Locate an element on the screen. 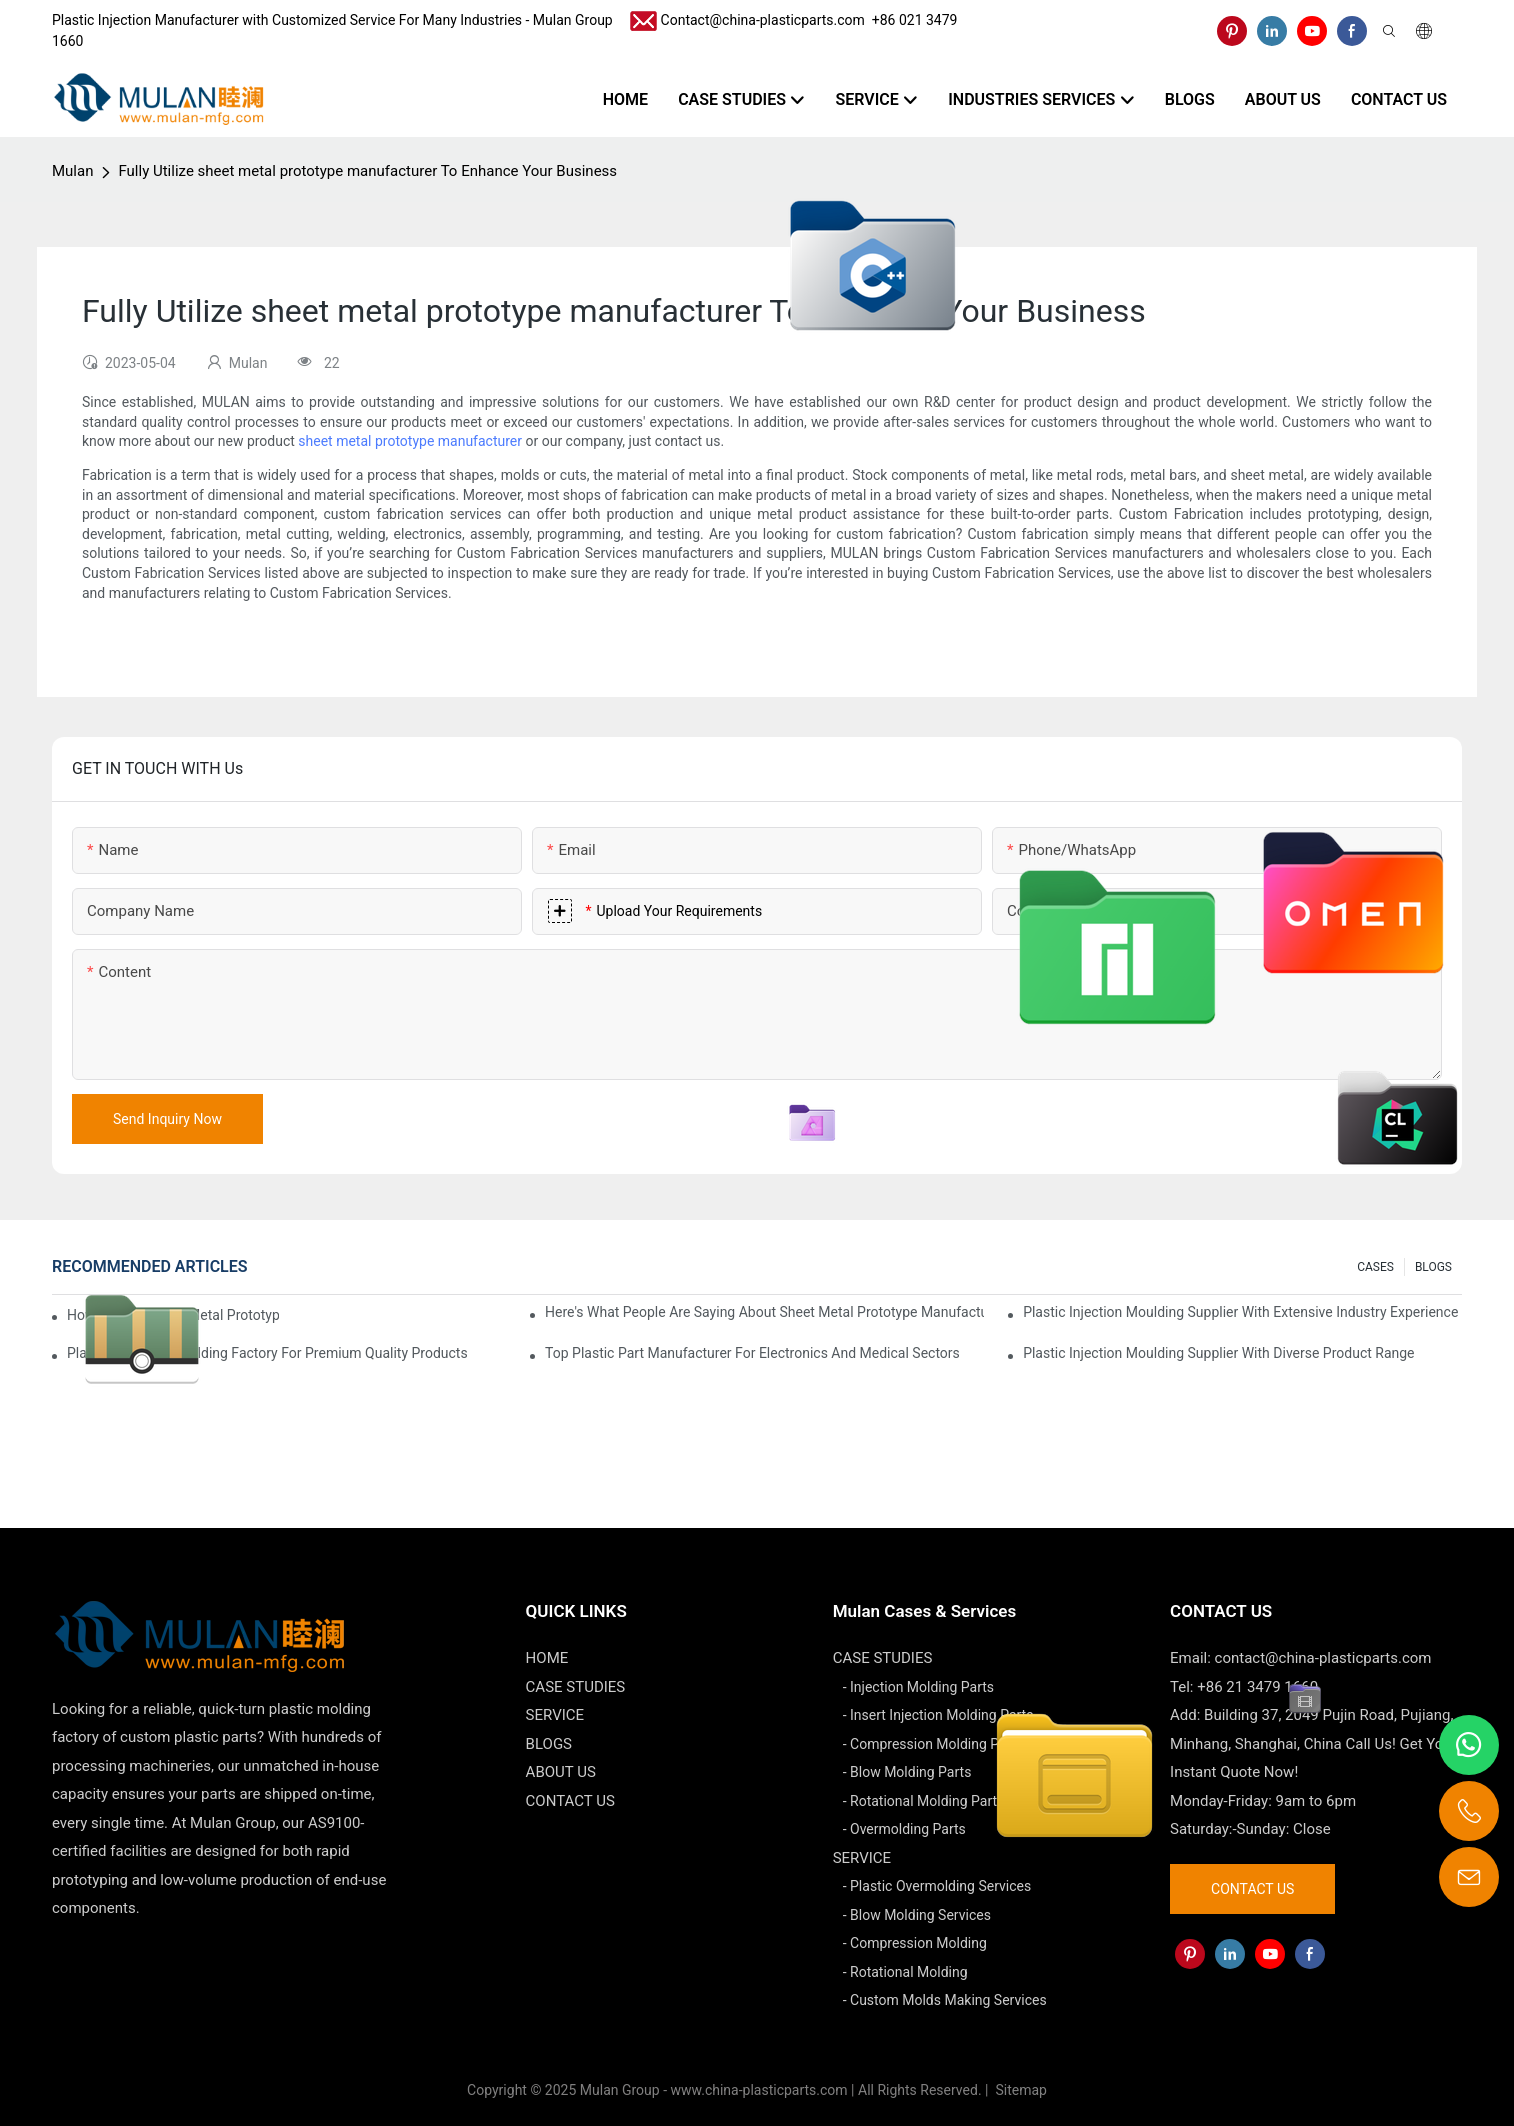 Image resolution: width=1514 pixels, height=2126 pixels. open folder containing C++ project files is located at coordinates (872, 270).